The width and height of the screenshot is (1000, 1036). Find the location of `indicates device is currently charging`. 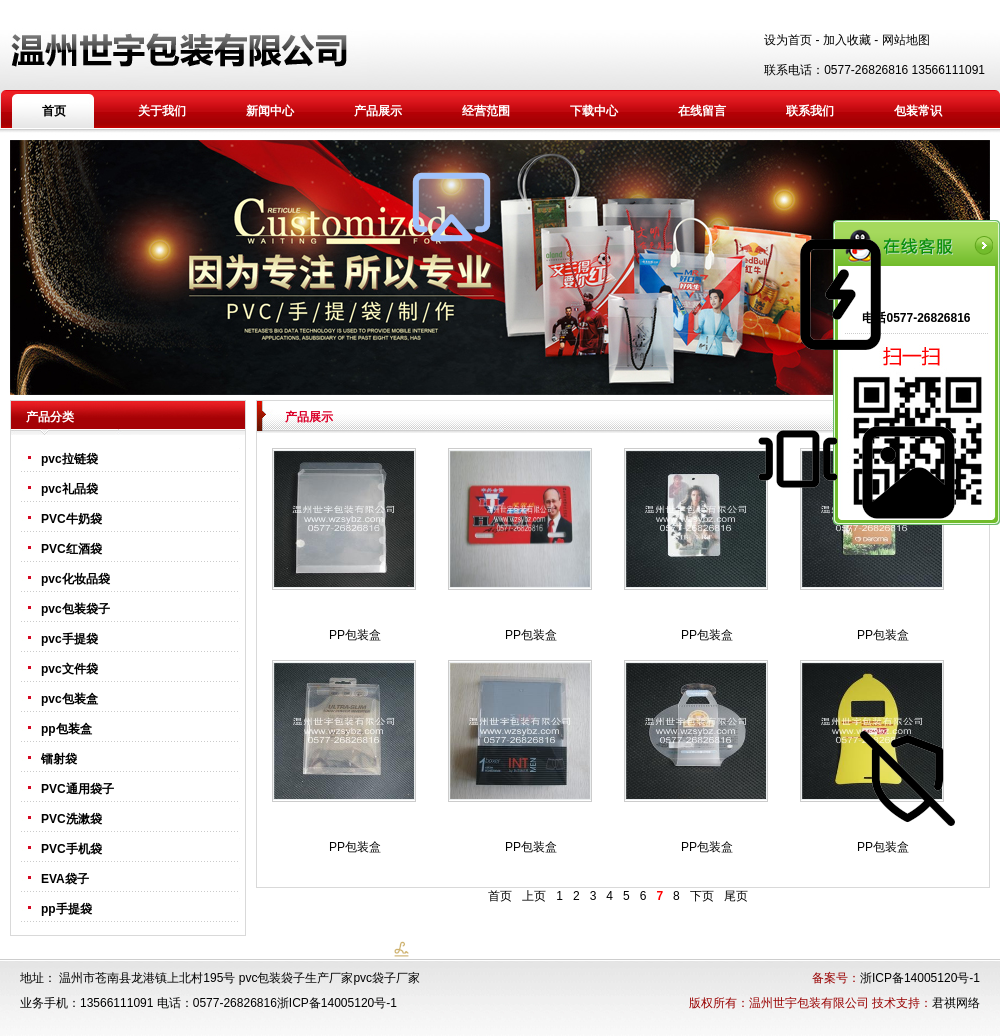

indicates device is currently charging is located at coordinates (840, 294).